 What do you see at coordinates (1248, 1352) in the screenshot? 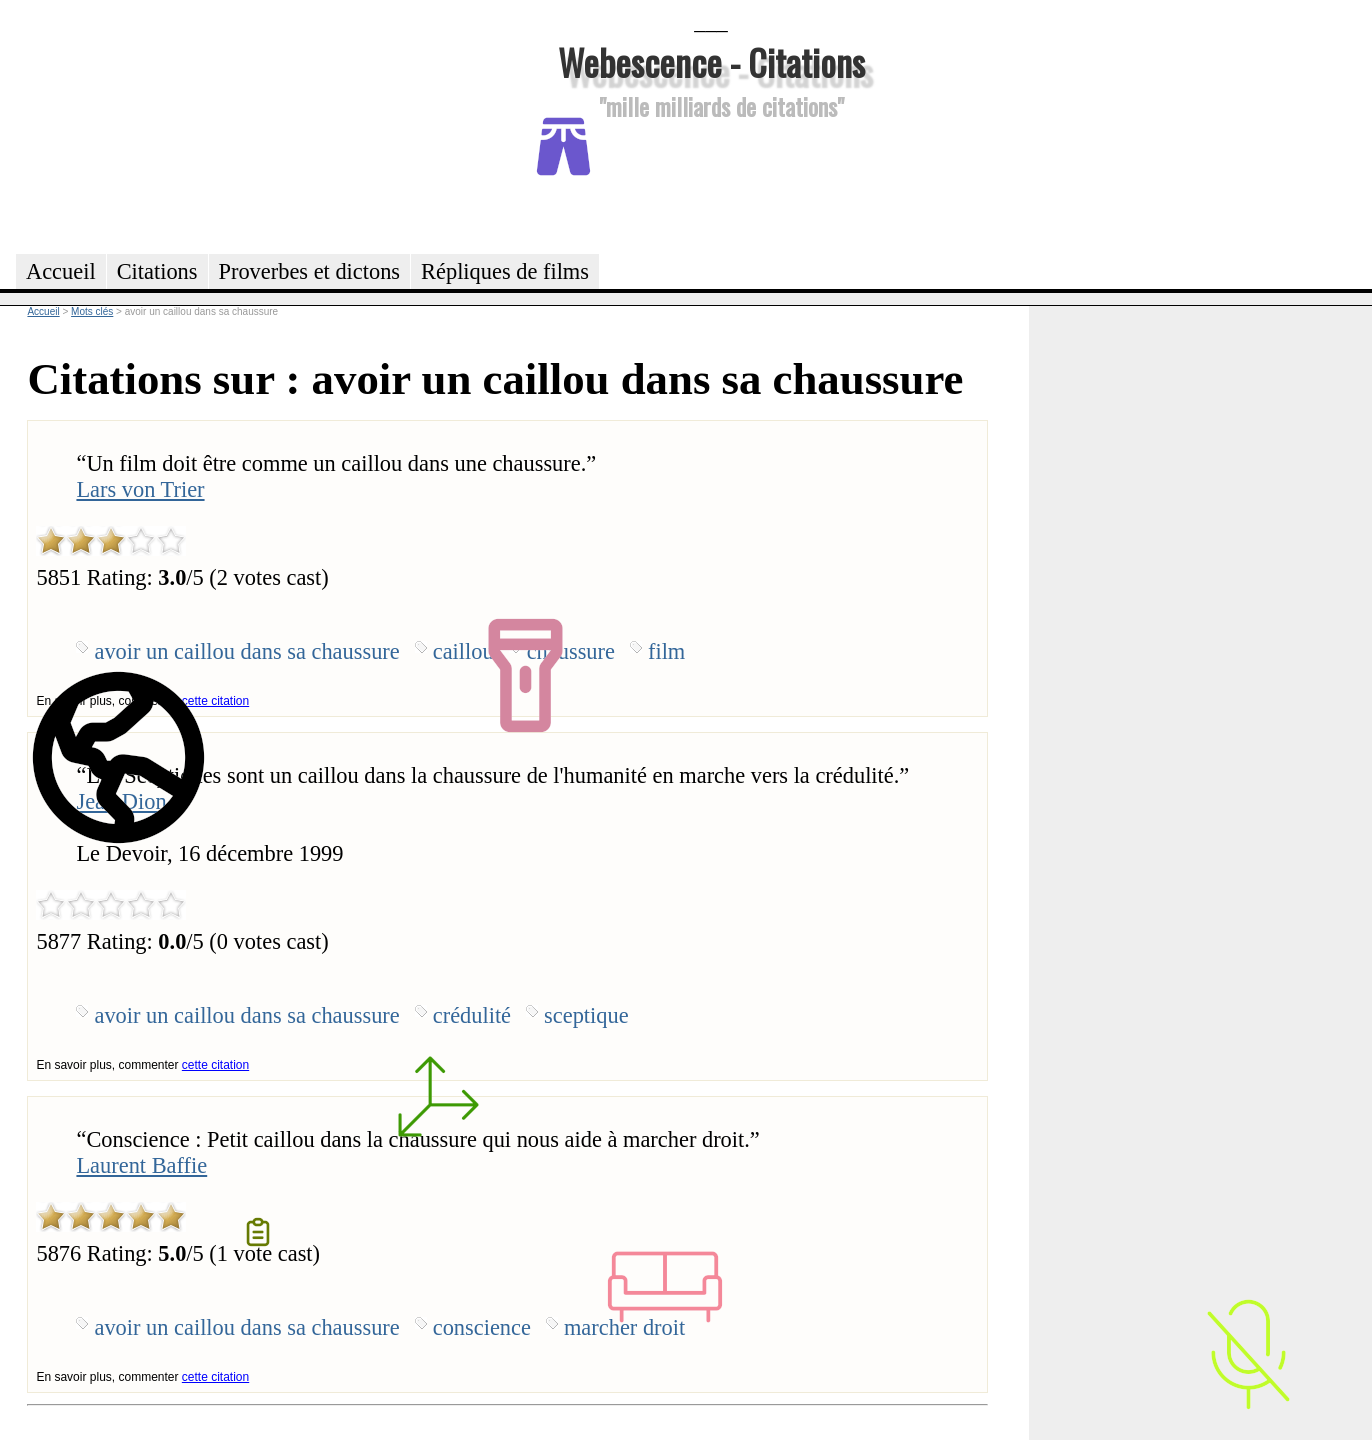
I see `mute your microphone` at bounding box center [1248, 1352].